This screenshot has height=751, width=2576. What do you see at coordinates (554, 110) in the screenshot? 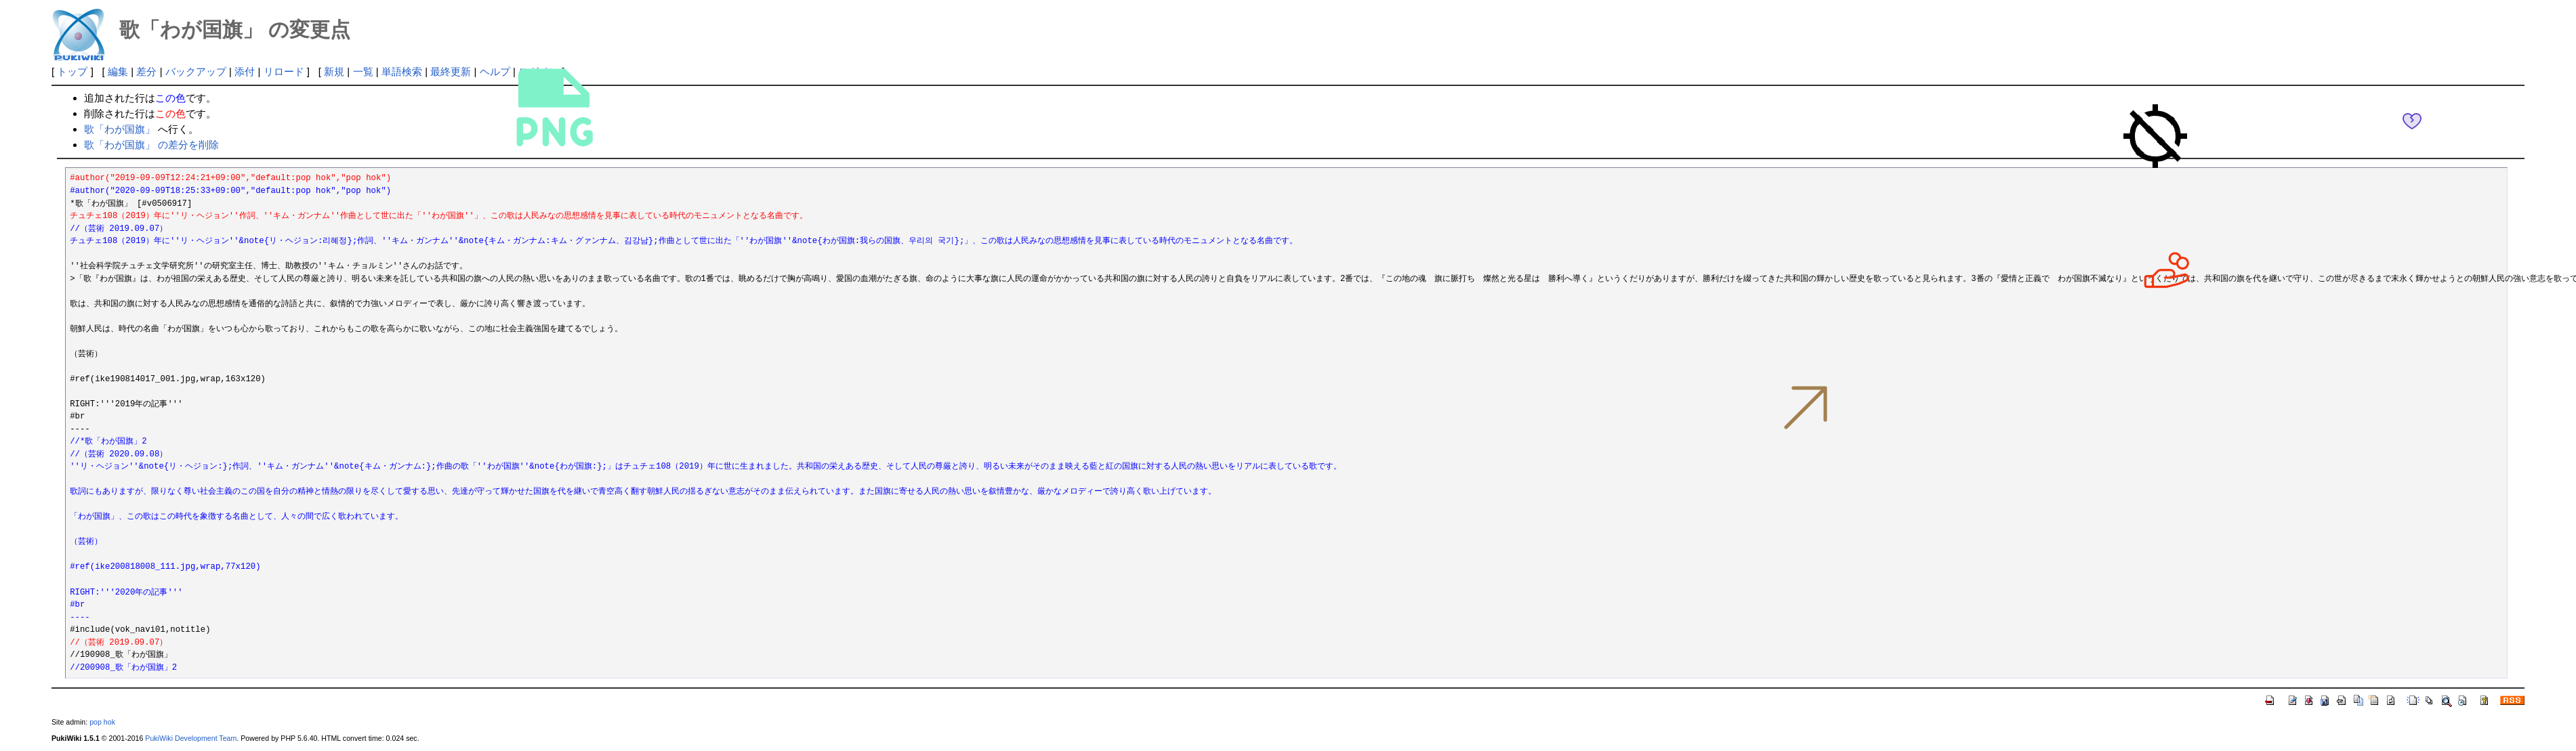
I see `indicates a PNG image file` at bounding box center [554, 110].